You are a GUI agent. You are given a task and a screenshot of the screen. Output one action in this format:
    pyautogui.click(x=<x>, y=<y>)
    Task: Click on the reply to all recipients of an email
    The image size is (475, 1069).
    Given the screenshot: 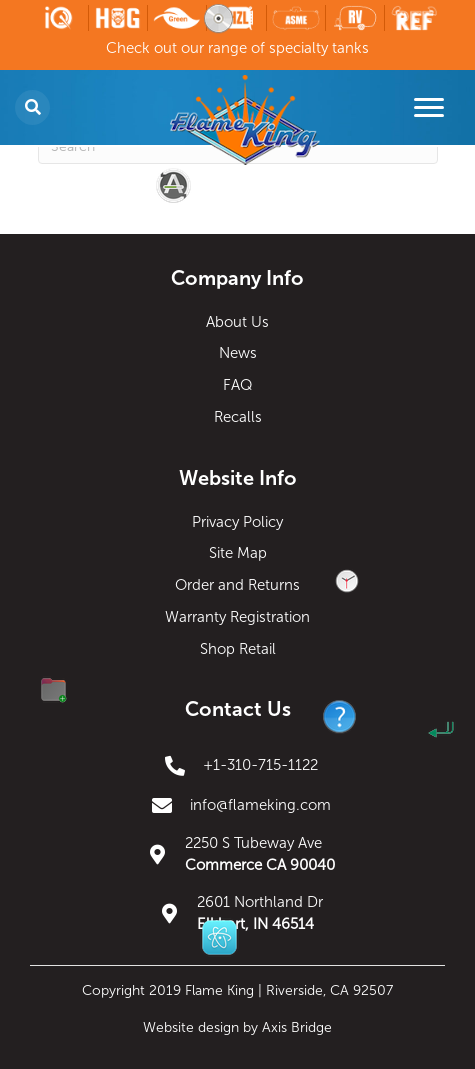 What is the action you would take?
    pyautogui.click(x=440, y=729)
    